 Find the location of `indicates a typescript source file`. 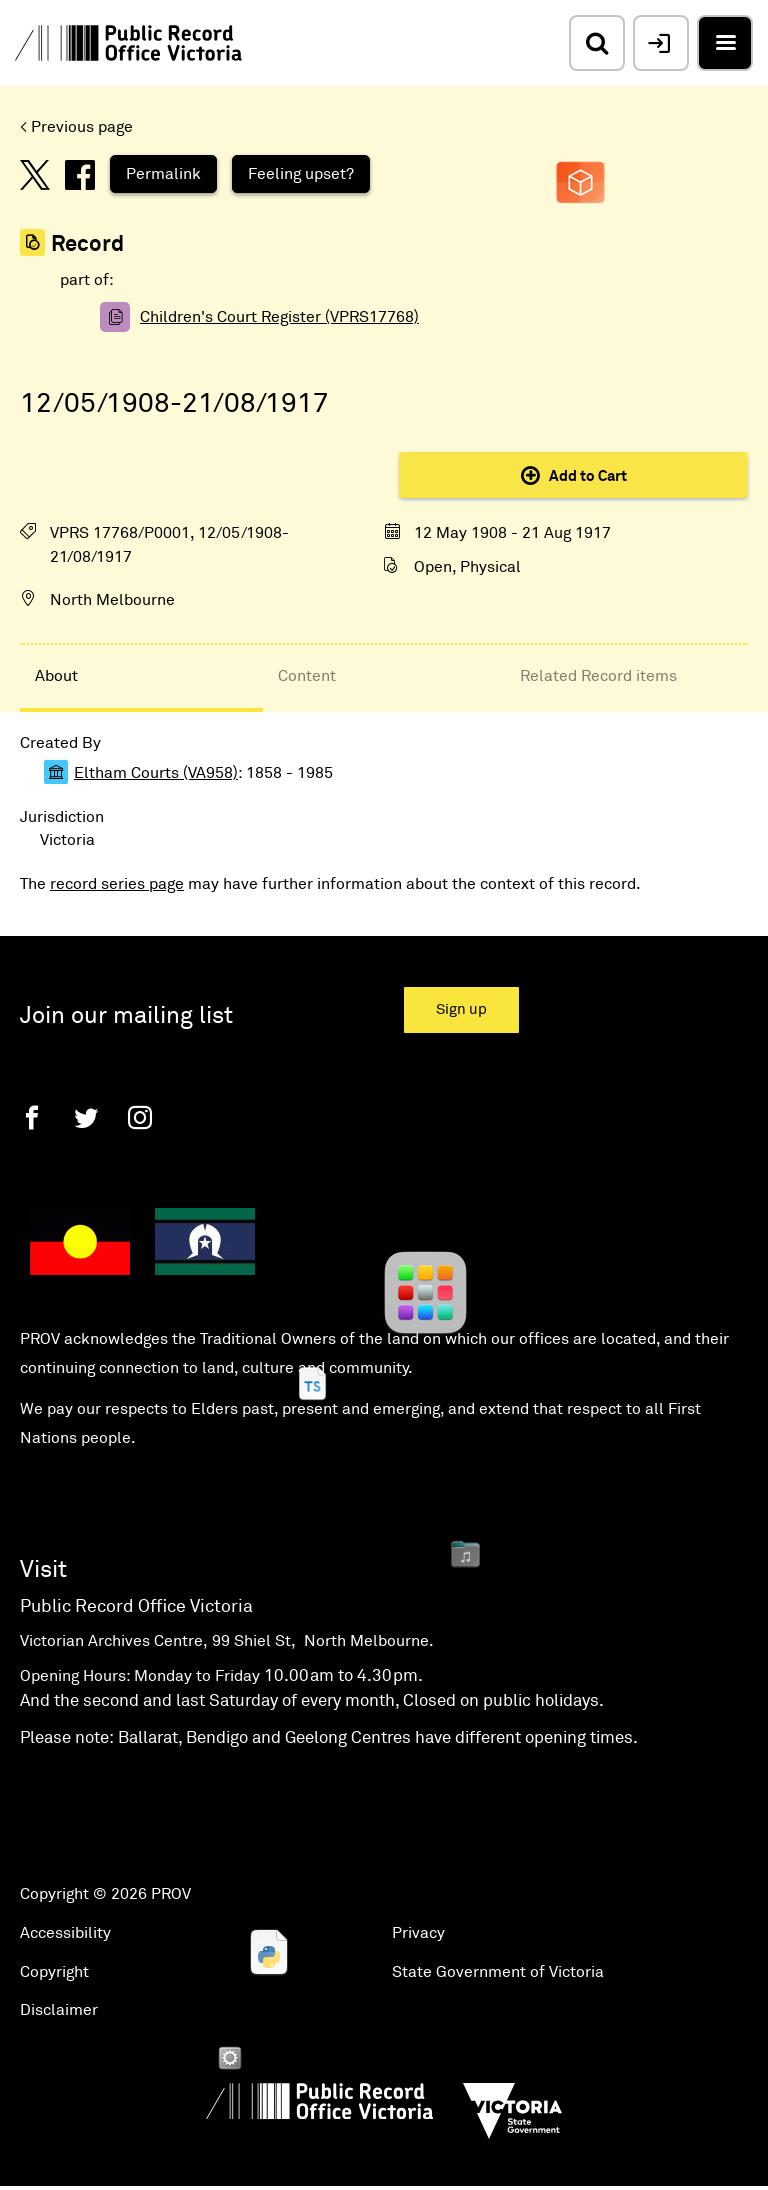

indicates a typescript source file is located at coordinates (312, 1383).